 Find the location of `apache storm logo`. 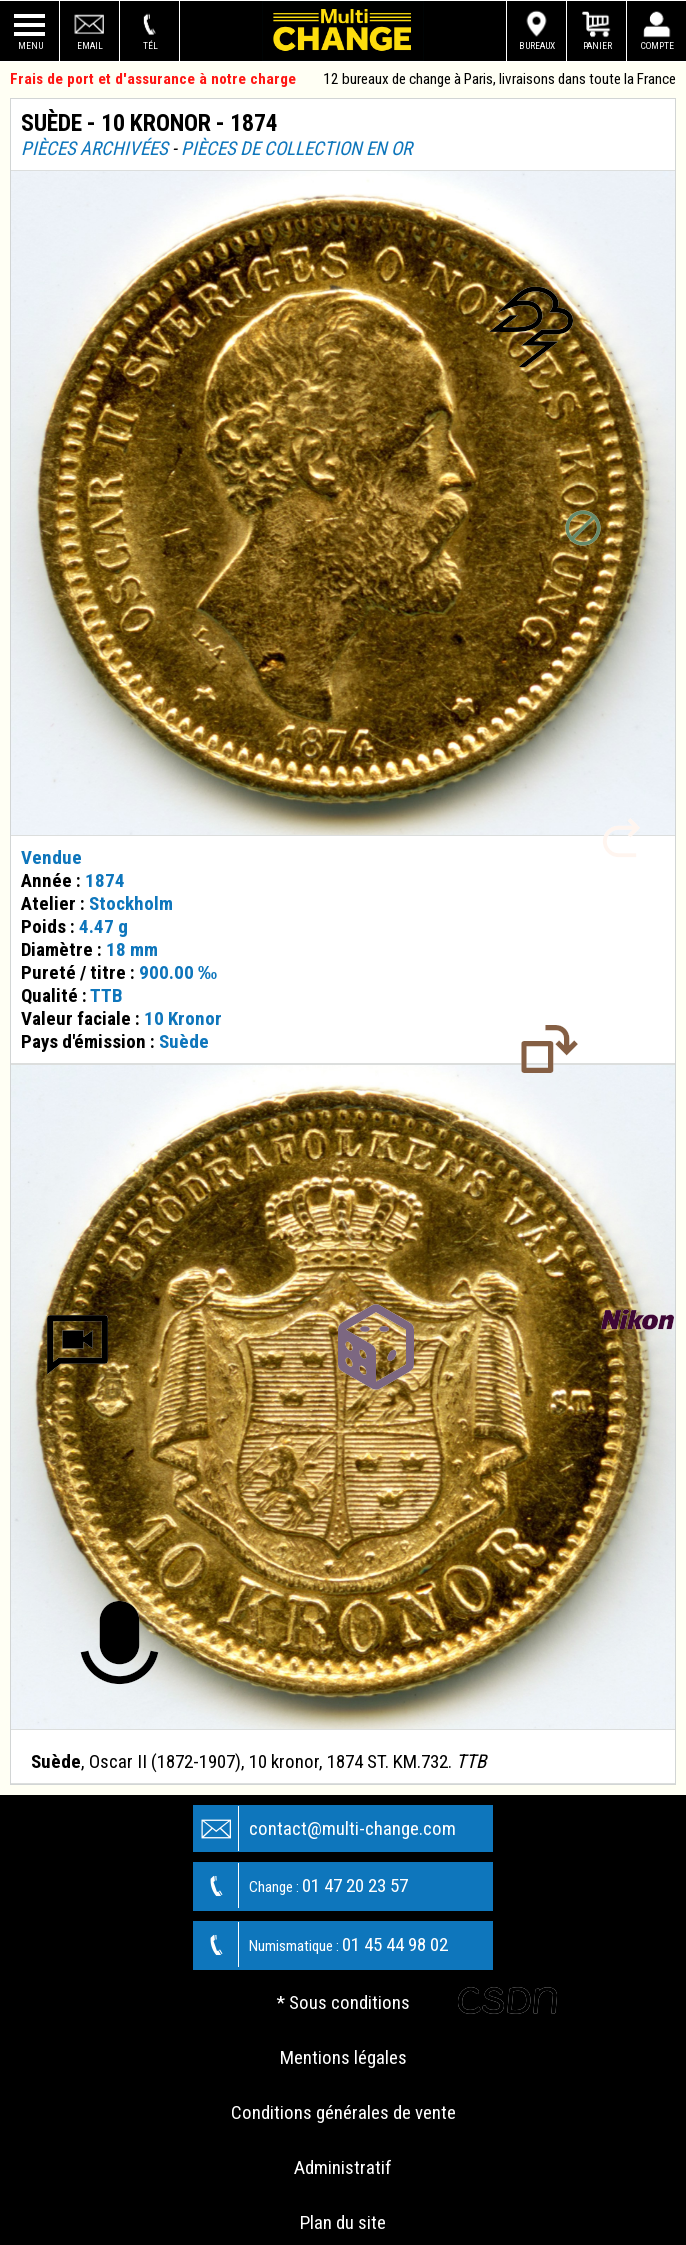

apache storm logo is located at coordinates (531, 327).